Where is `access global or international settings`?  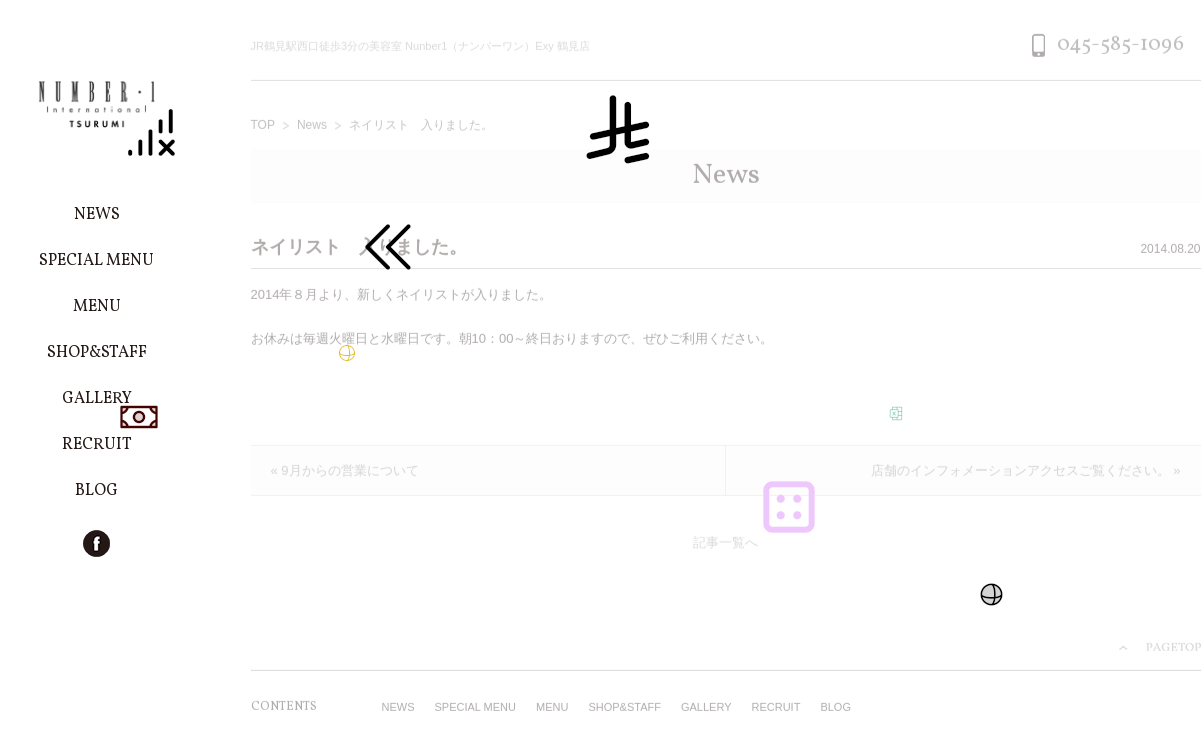 access global or international settings is located at coordinates (347, 353).